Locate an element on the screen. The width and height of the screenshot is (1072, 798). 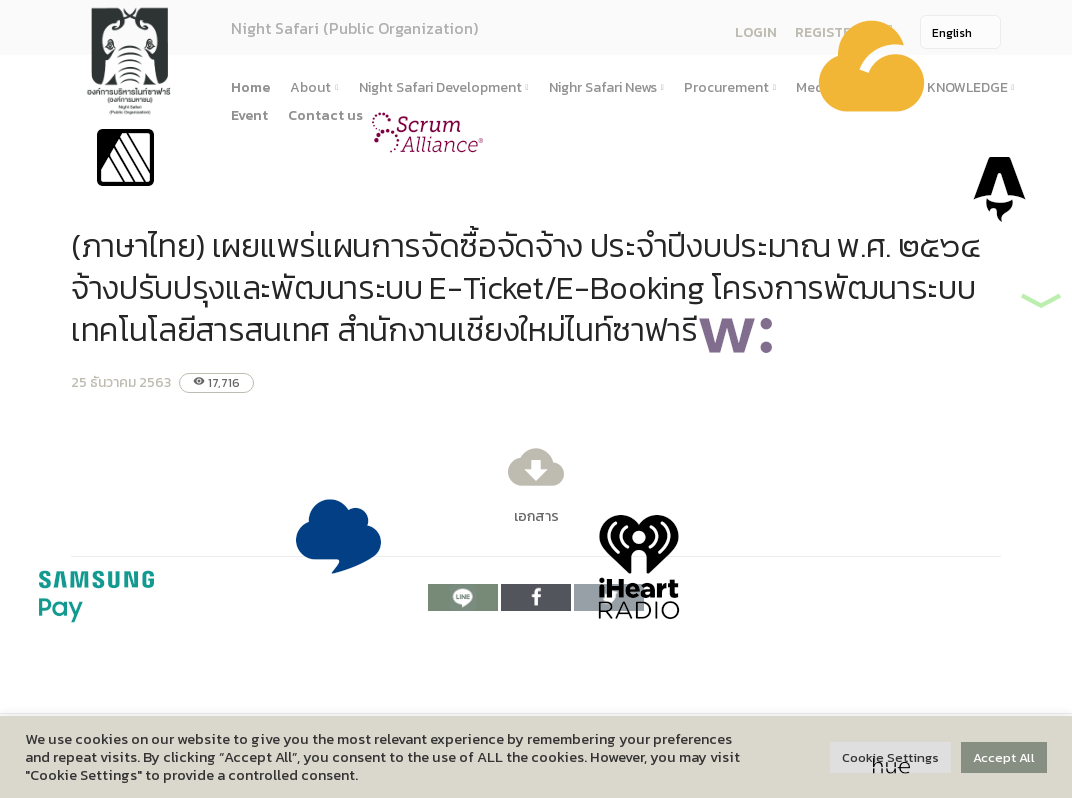
visit wellfound job board is located at coordinates (735, 335).